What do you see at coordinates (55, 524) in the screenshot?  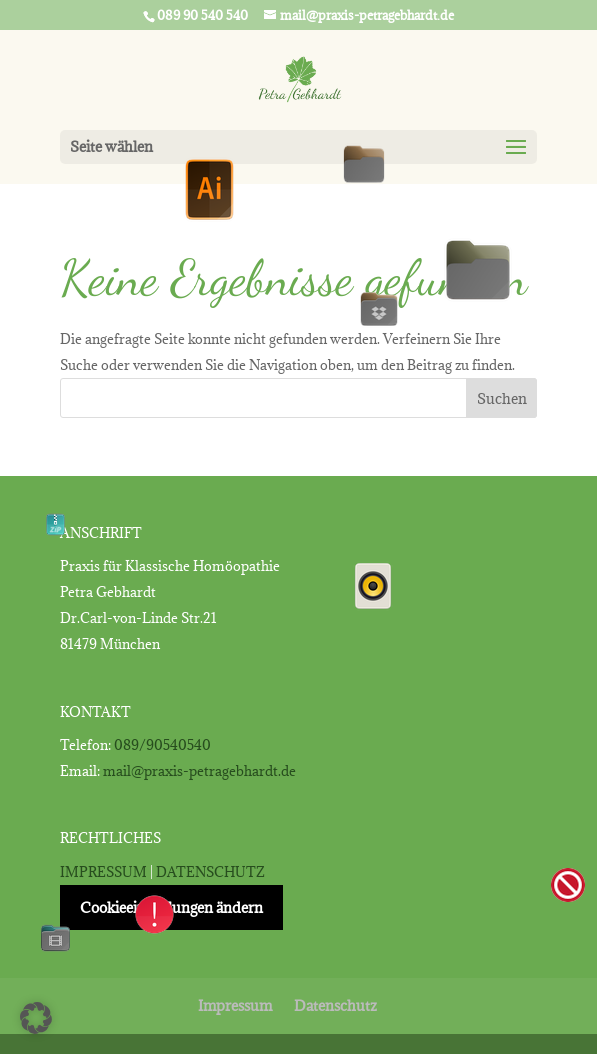 I see `open a compressed zip archive` at bounding box center [55, 524].